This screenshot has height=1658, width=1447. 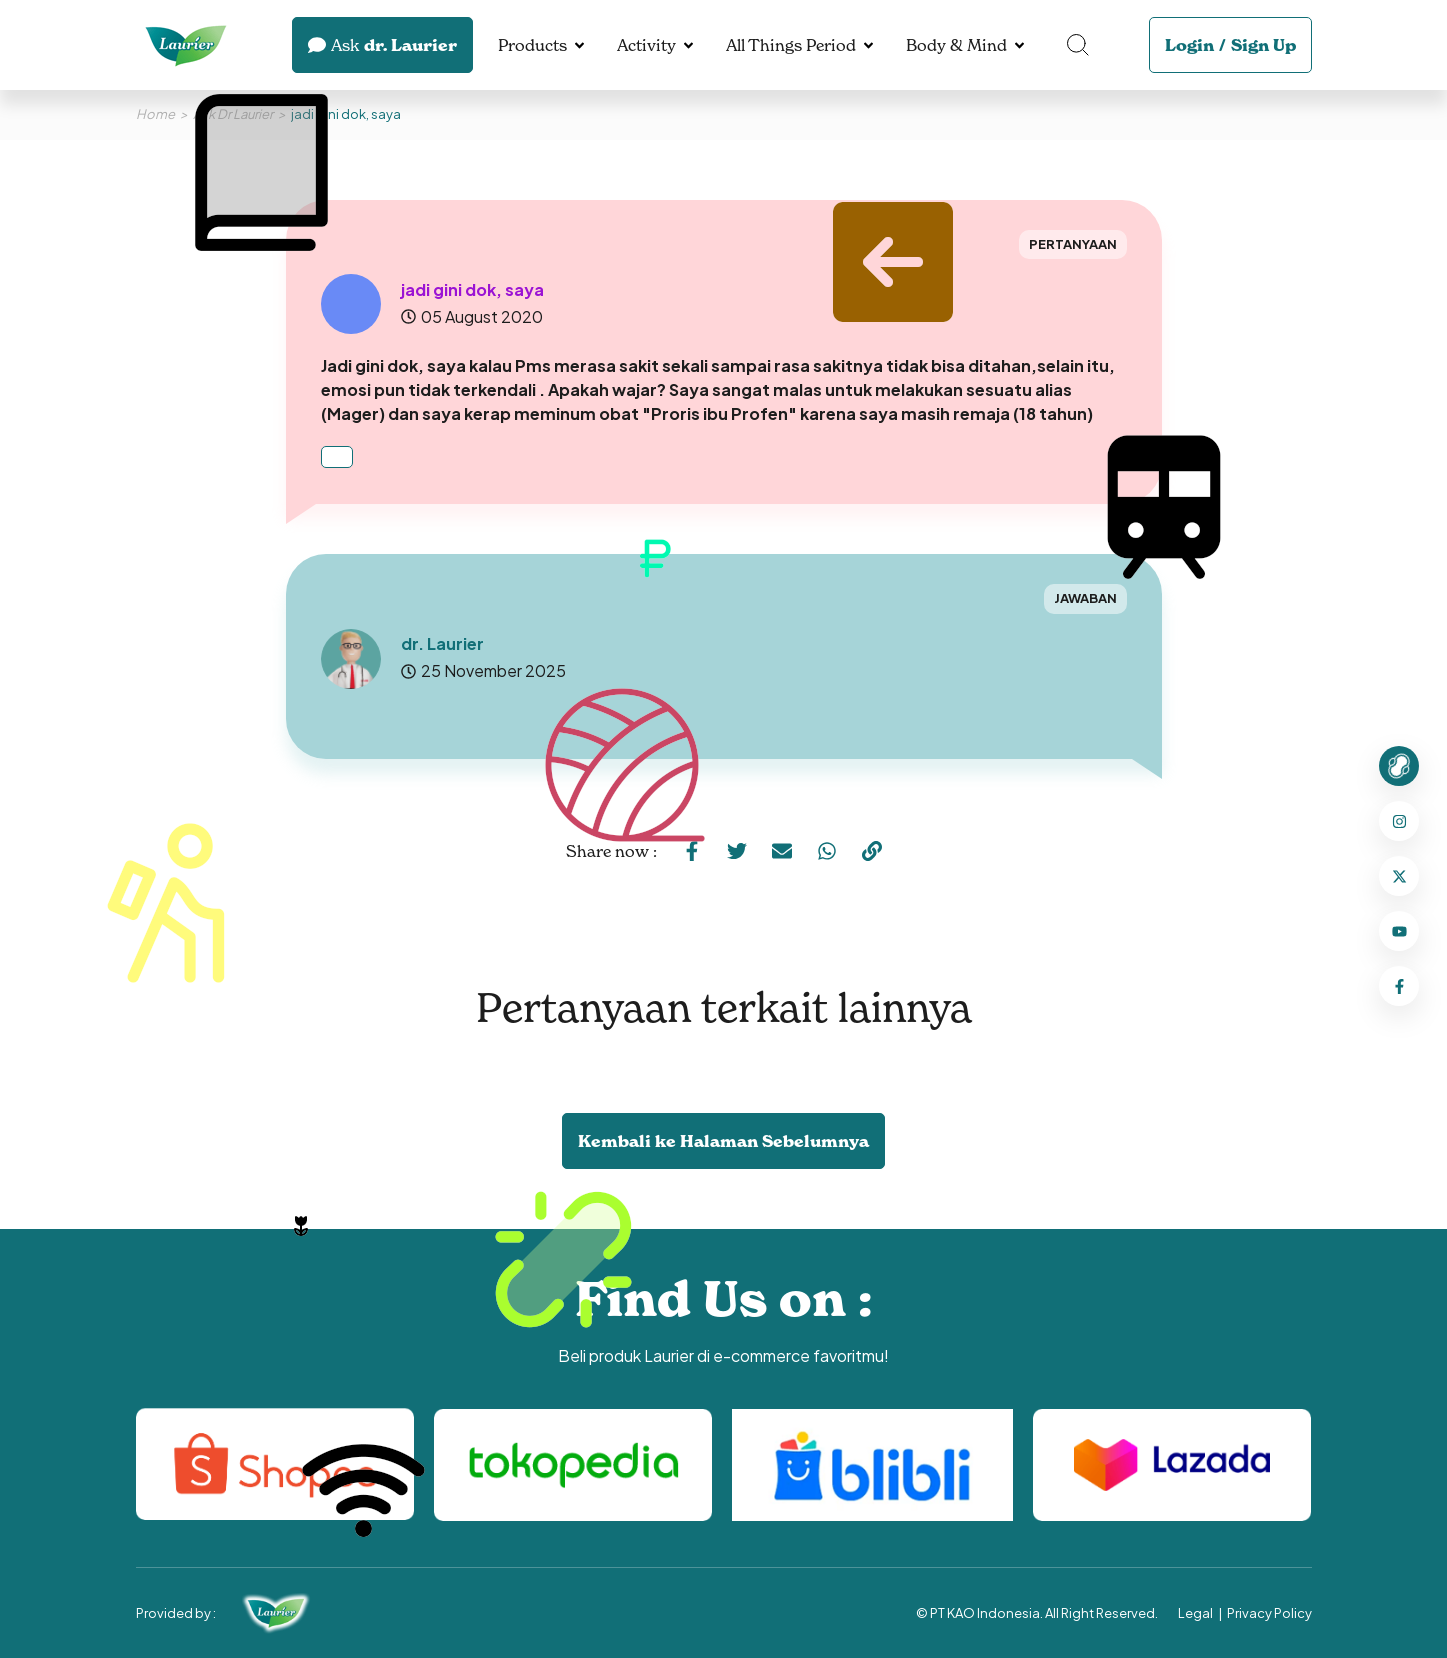 What do you see at coordinates (173, 903) in the screenshot?
I see `access hiking or trail activities` at bounding box center [173, 903].